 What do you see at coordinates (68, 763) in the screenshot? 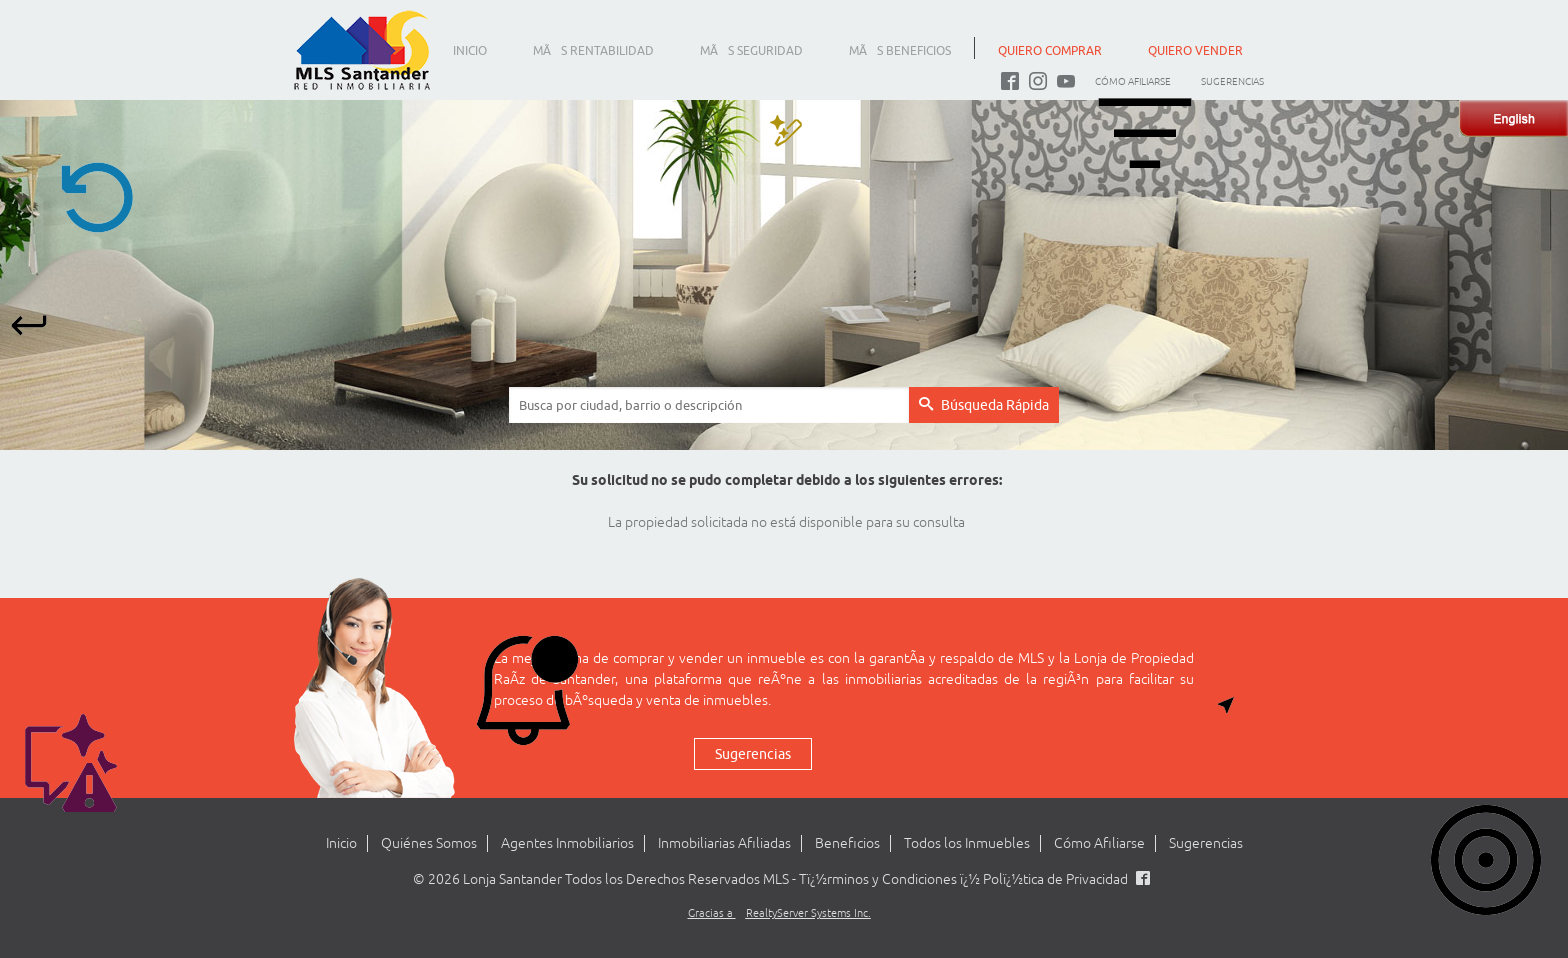
I see `AI chat feature experiencing an issue or error` at bounding box center [68, 763].